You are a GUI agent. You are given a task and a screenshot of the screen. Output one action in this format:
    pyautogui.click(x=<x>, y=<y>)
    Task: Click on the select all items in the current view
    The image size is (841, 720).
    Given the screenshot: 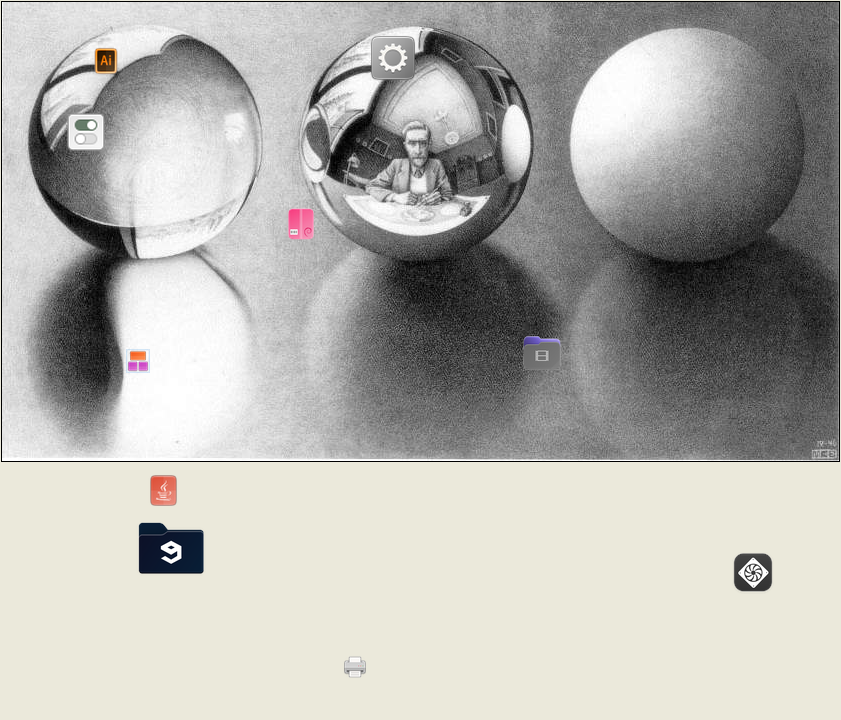 What is the action you would take?
    pyautogui.click(x=138, y=361)
    